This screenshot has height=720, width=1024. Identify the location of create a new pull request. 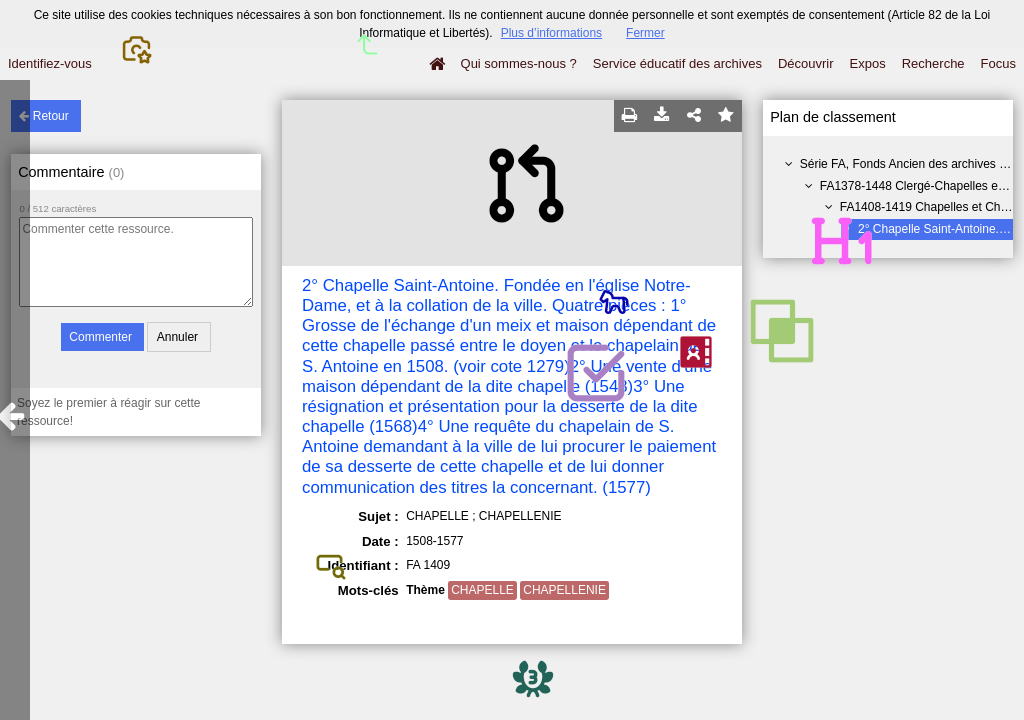
(526, 185).